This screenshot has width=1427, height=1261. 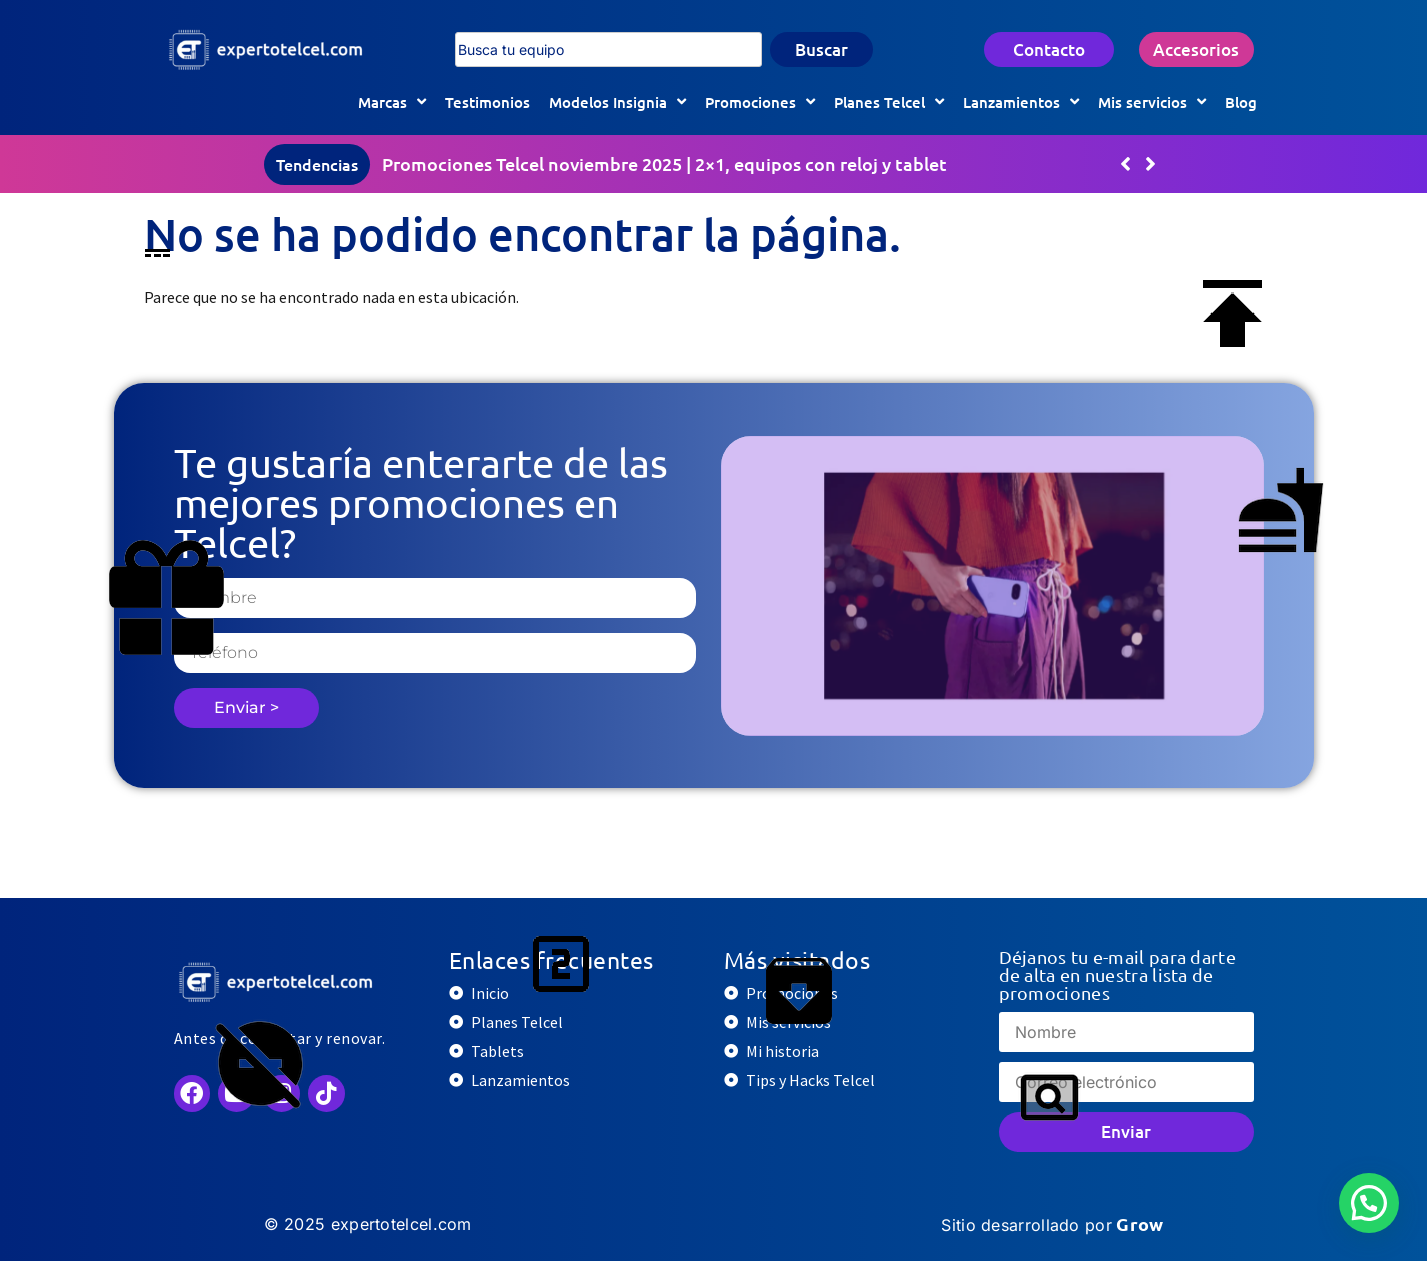 I want to click on hardware power input or connector port, so click(x=158, y=253).